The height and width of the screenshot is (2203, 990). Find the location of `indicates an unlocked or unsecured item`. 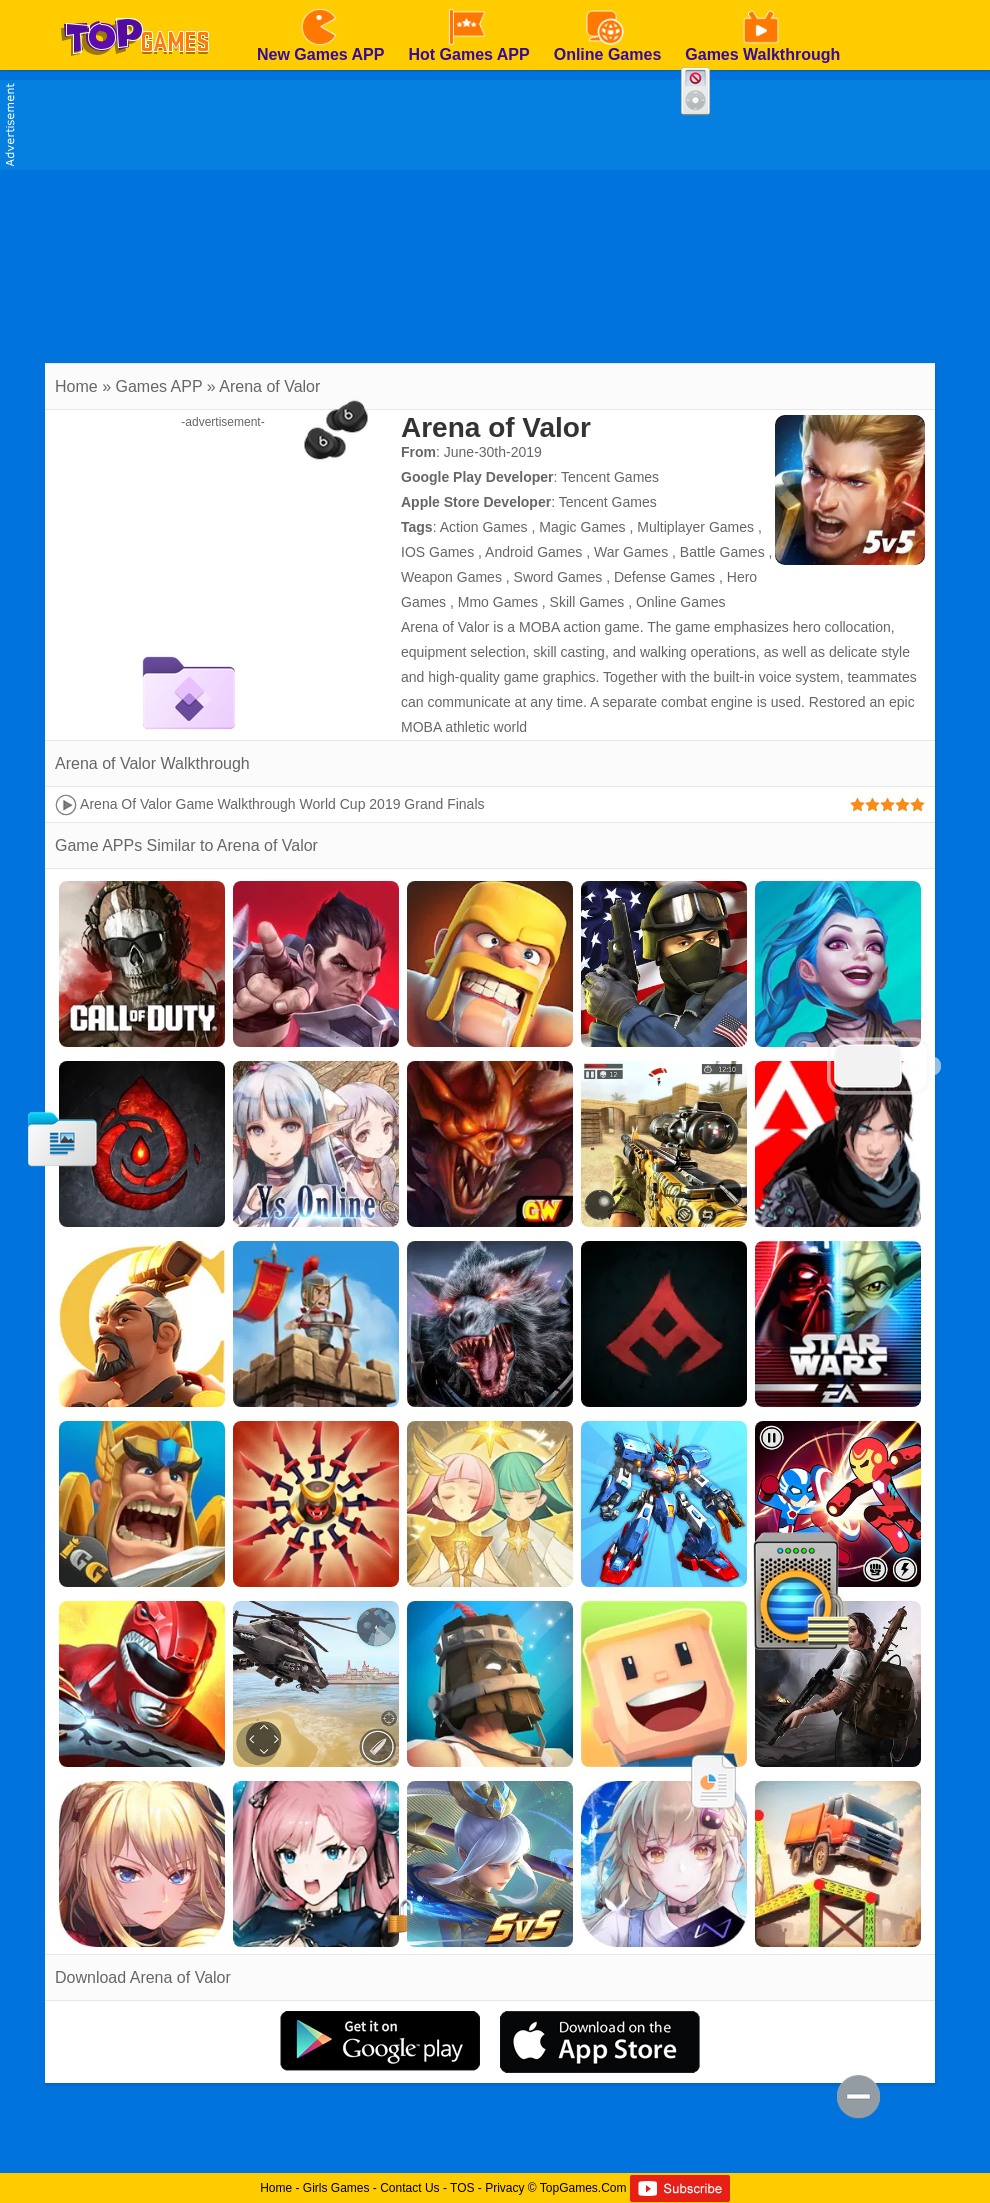

indicates an unlocked or unsecured item is located at coordinates (400, 1916).